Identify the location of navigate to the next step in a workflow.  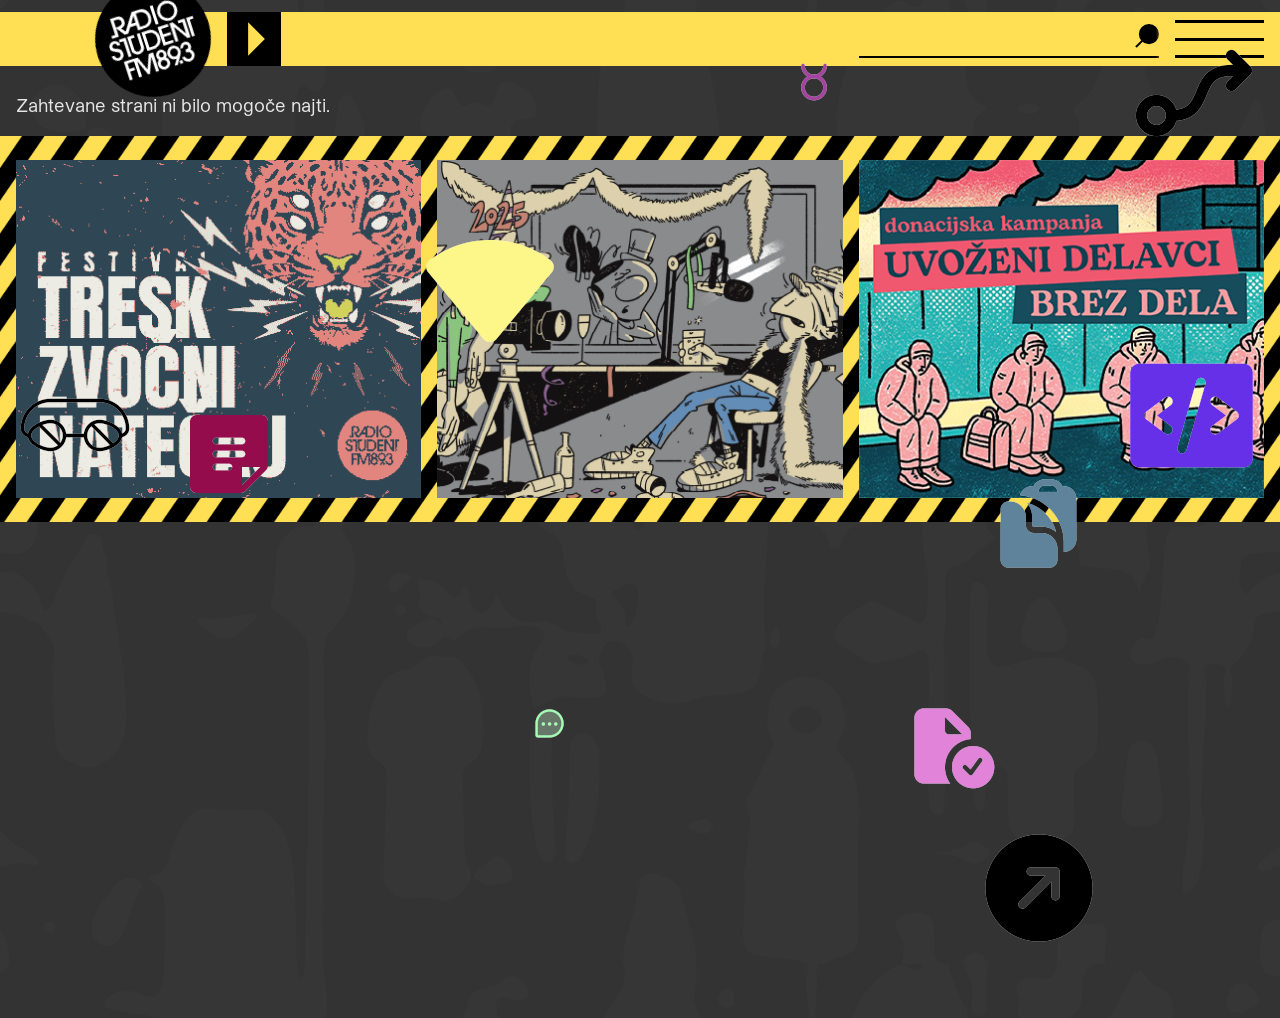
(1194, 93).